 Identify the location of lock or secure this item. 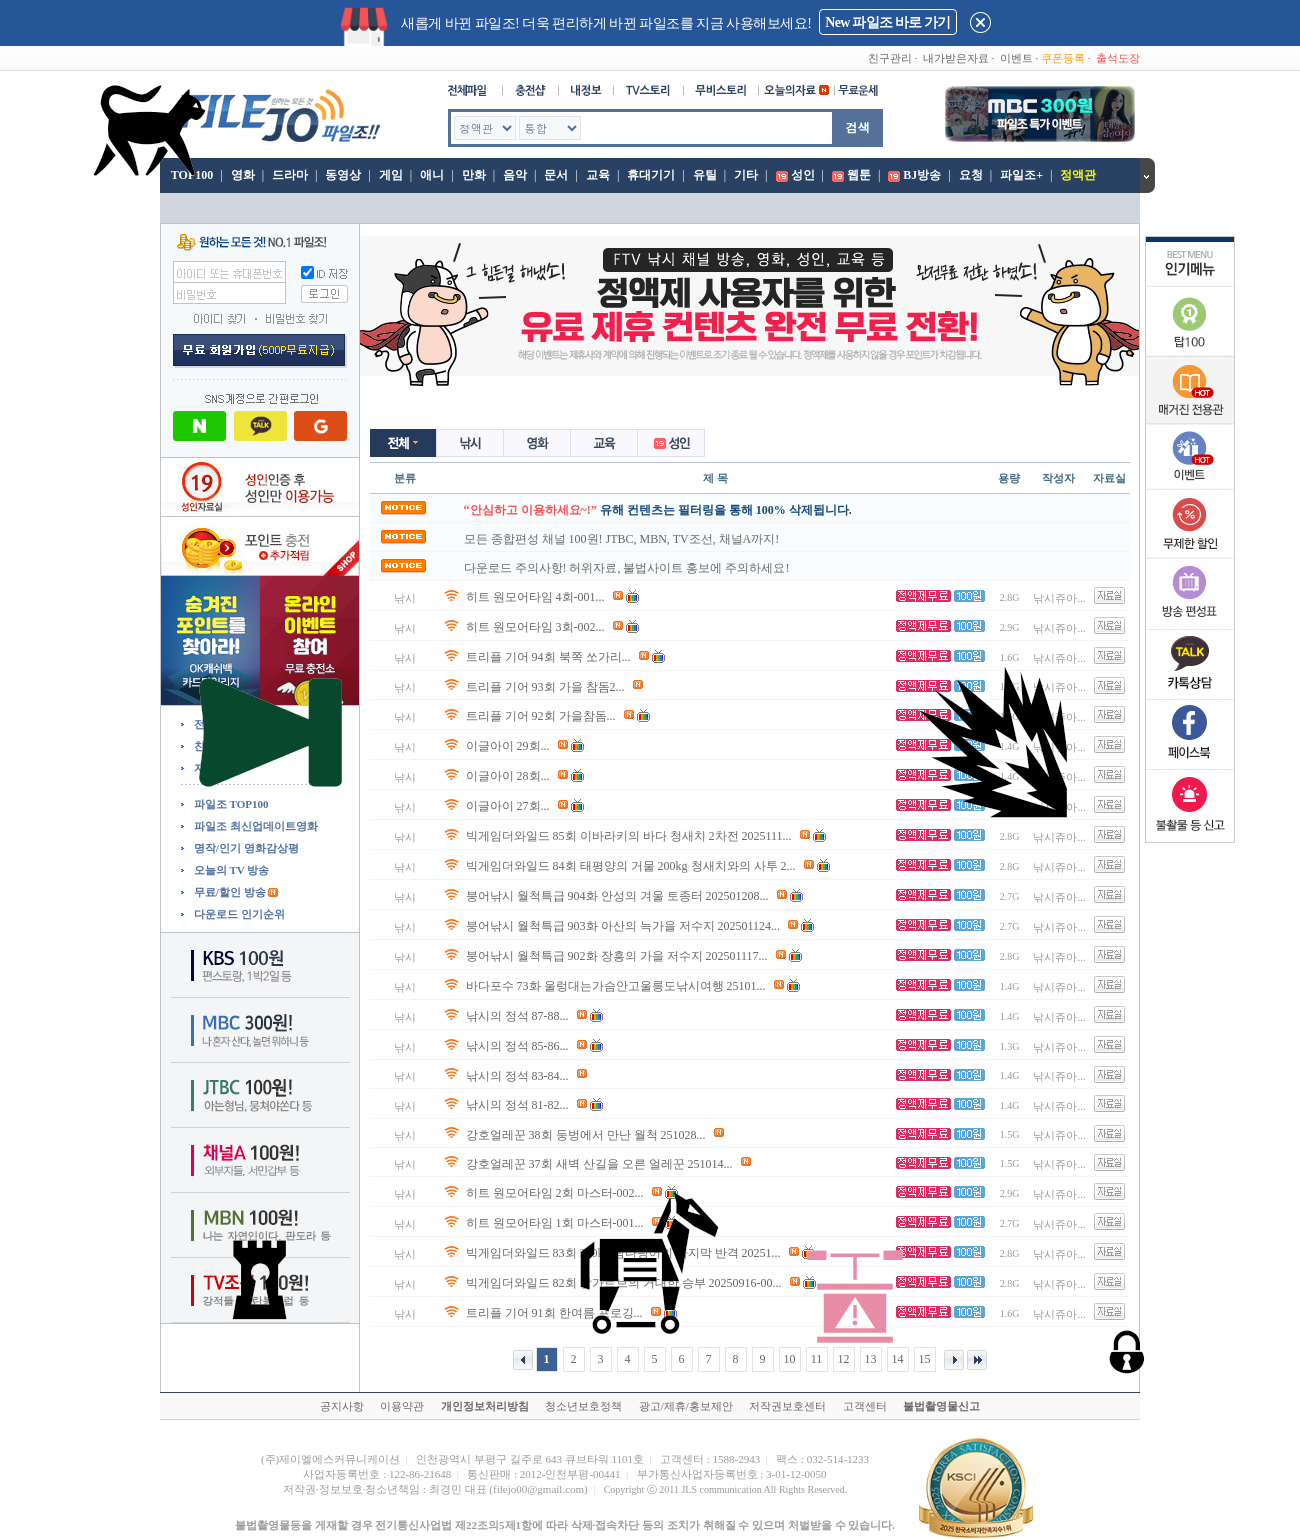
(1127, 1352).